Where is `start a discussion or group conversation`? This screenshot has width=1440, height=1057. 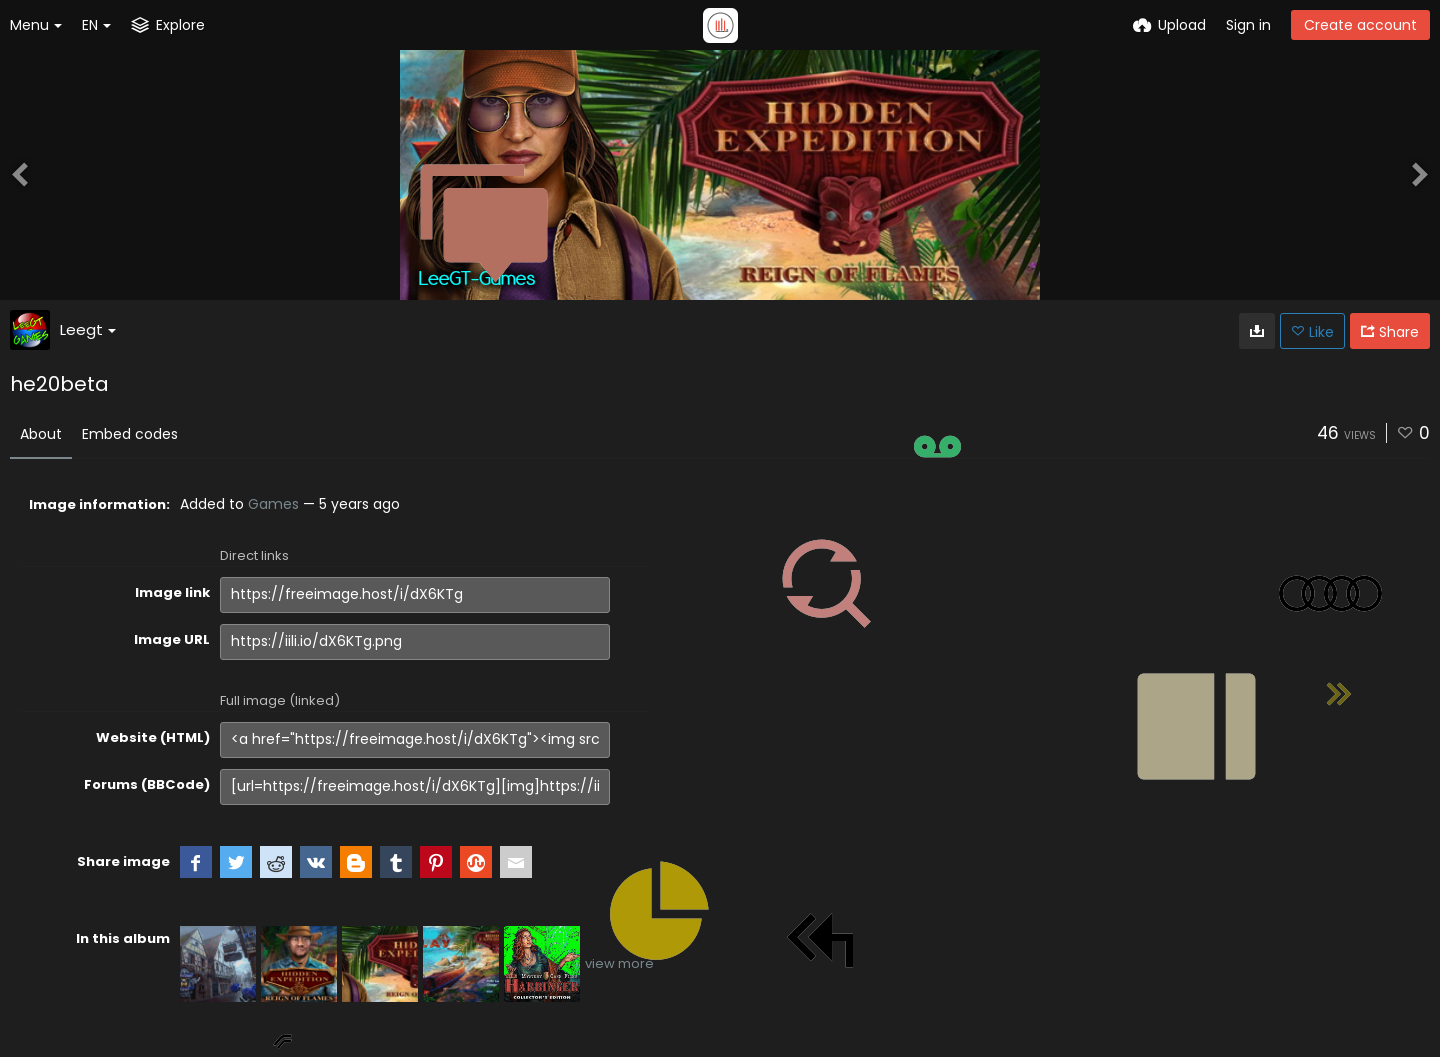 start a discussion or group conversation is located at coordinates (484, 222).